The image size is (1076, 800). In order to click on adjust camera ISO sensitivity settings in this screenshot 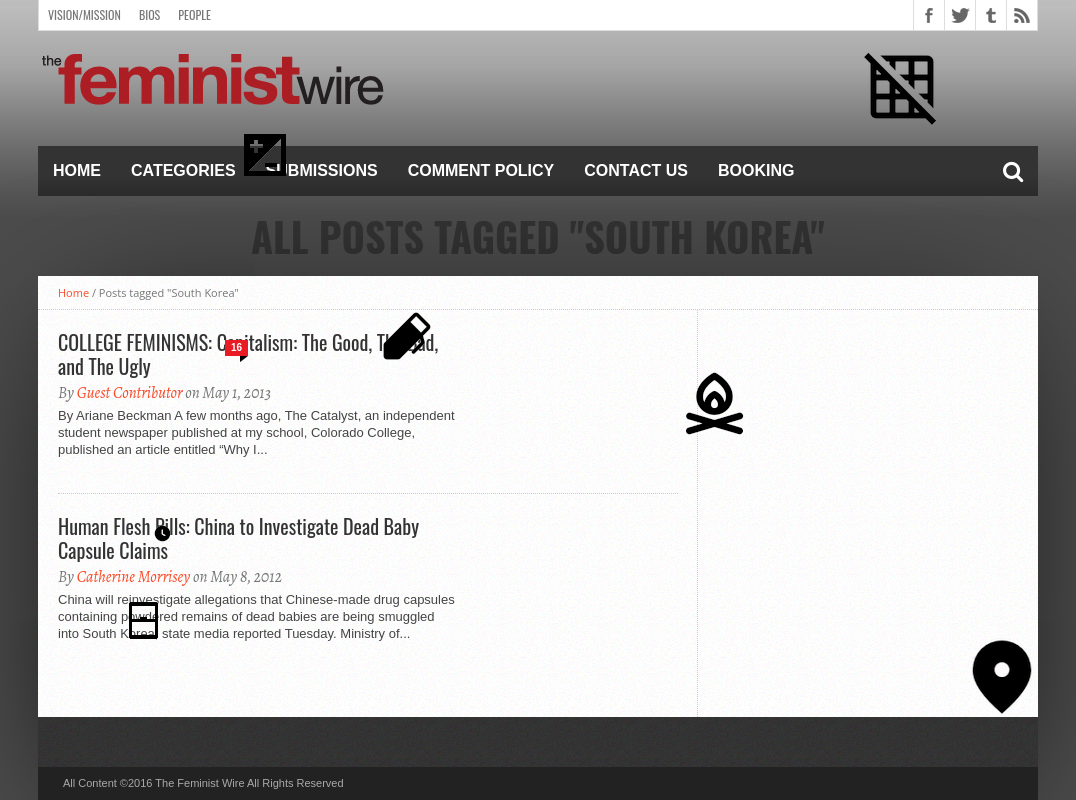, I will do `click(265, 155)`.